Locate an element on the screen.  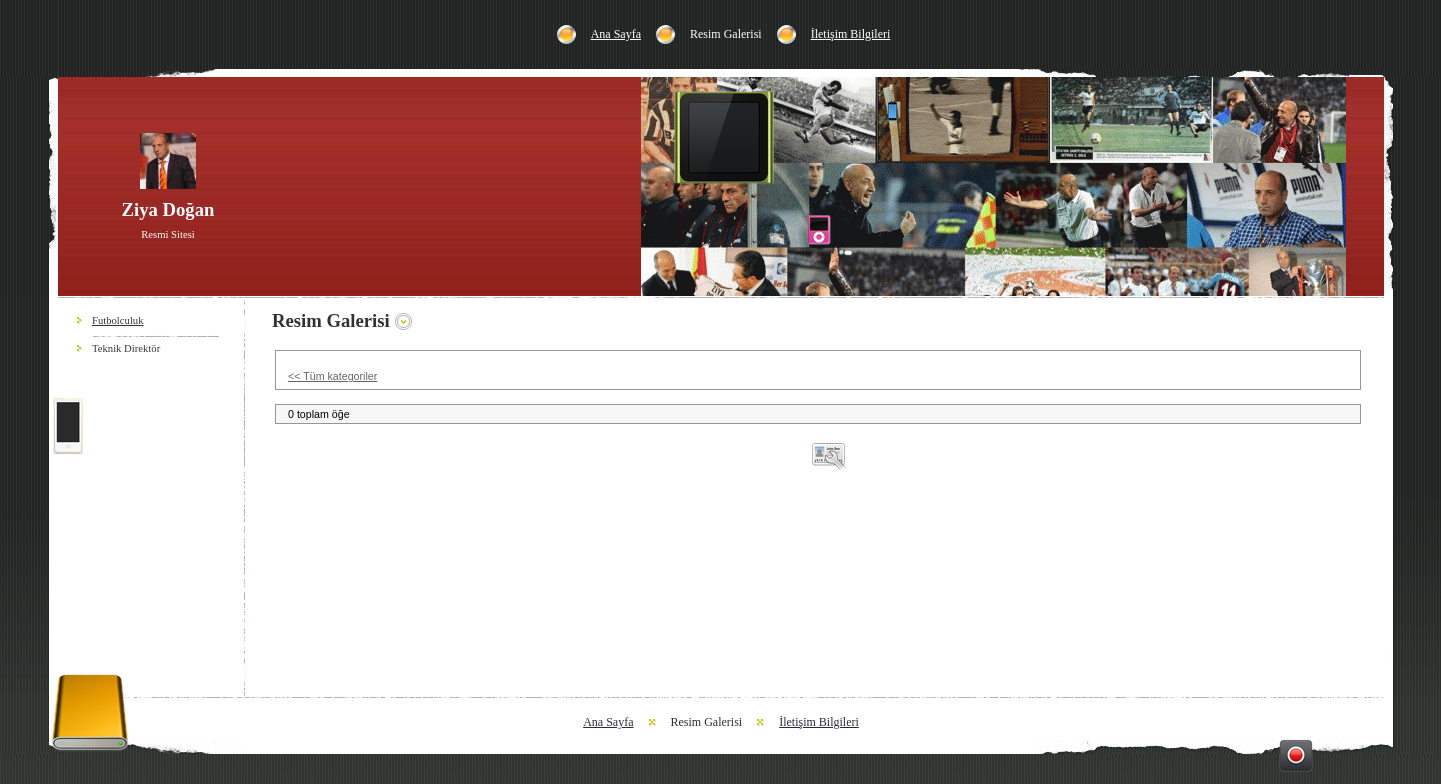
access user account settings is located at coordinates (828, 452).